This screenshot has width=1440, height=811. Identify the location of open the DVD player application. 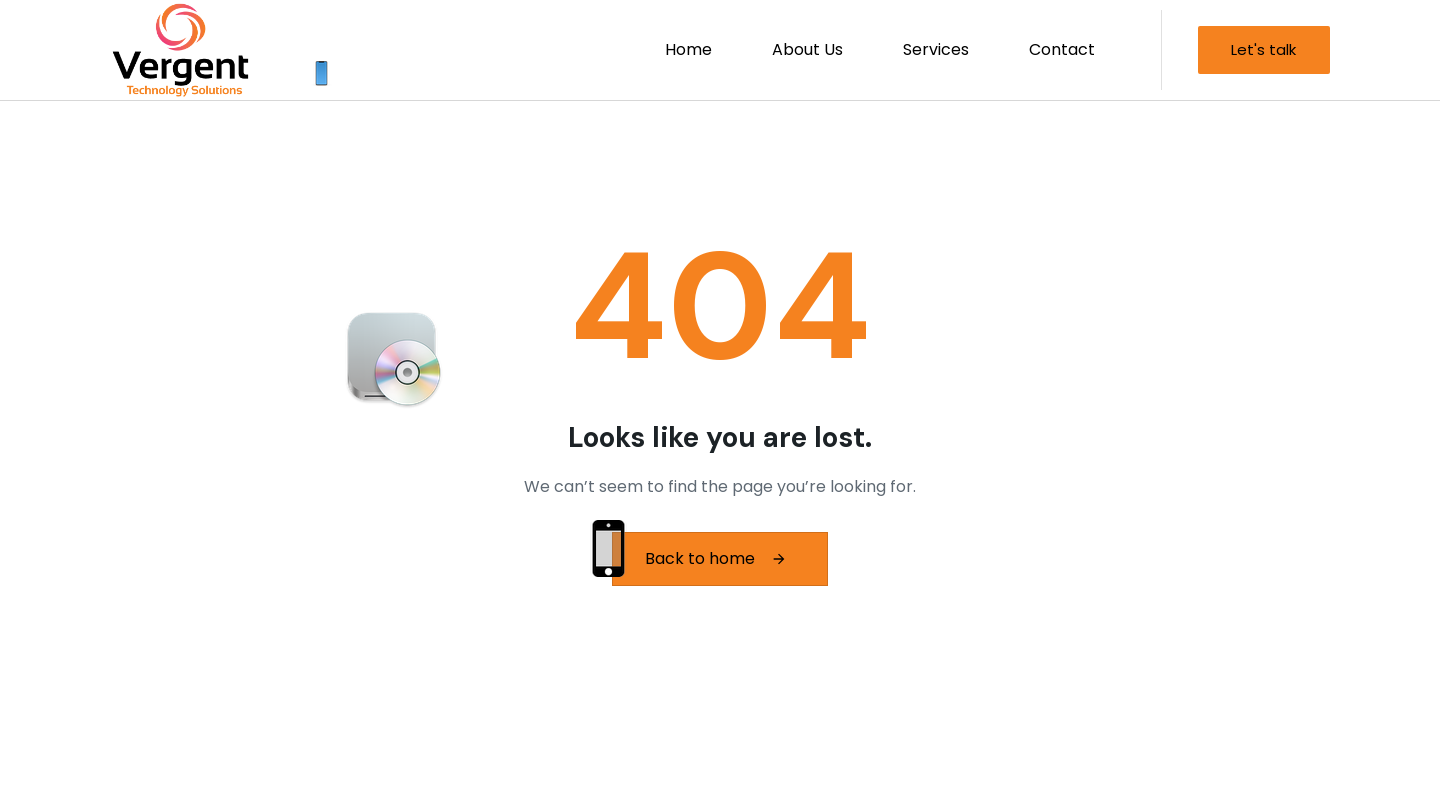
(391, 356).